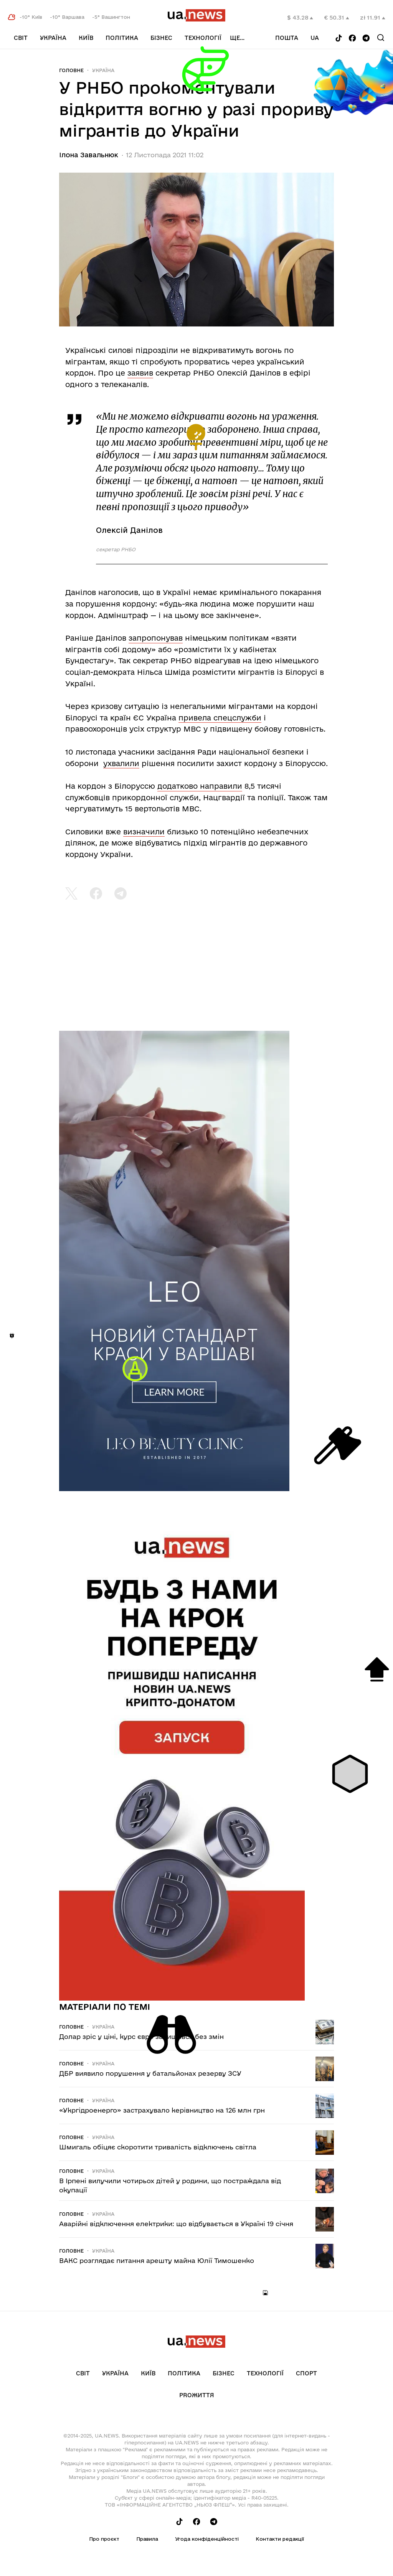  Describe the element at coordinates (377, 1670) in the screenshot. I see `upload a file or document` at that location.